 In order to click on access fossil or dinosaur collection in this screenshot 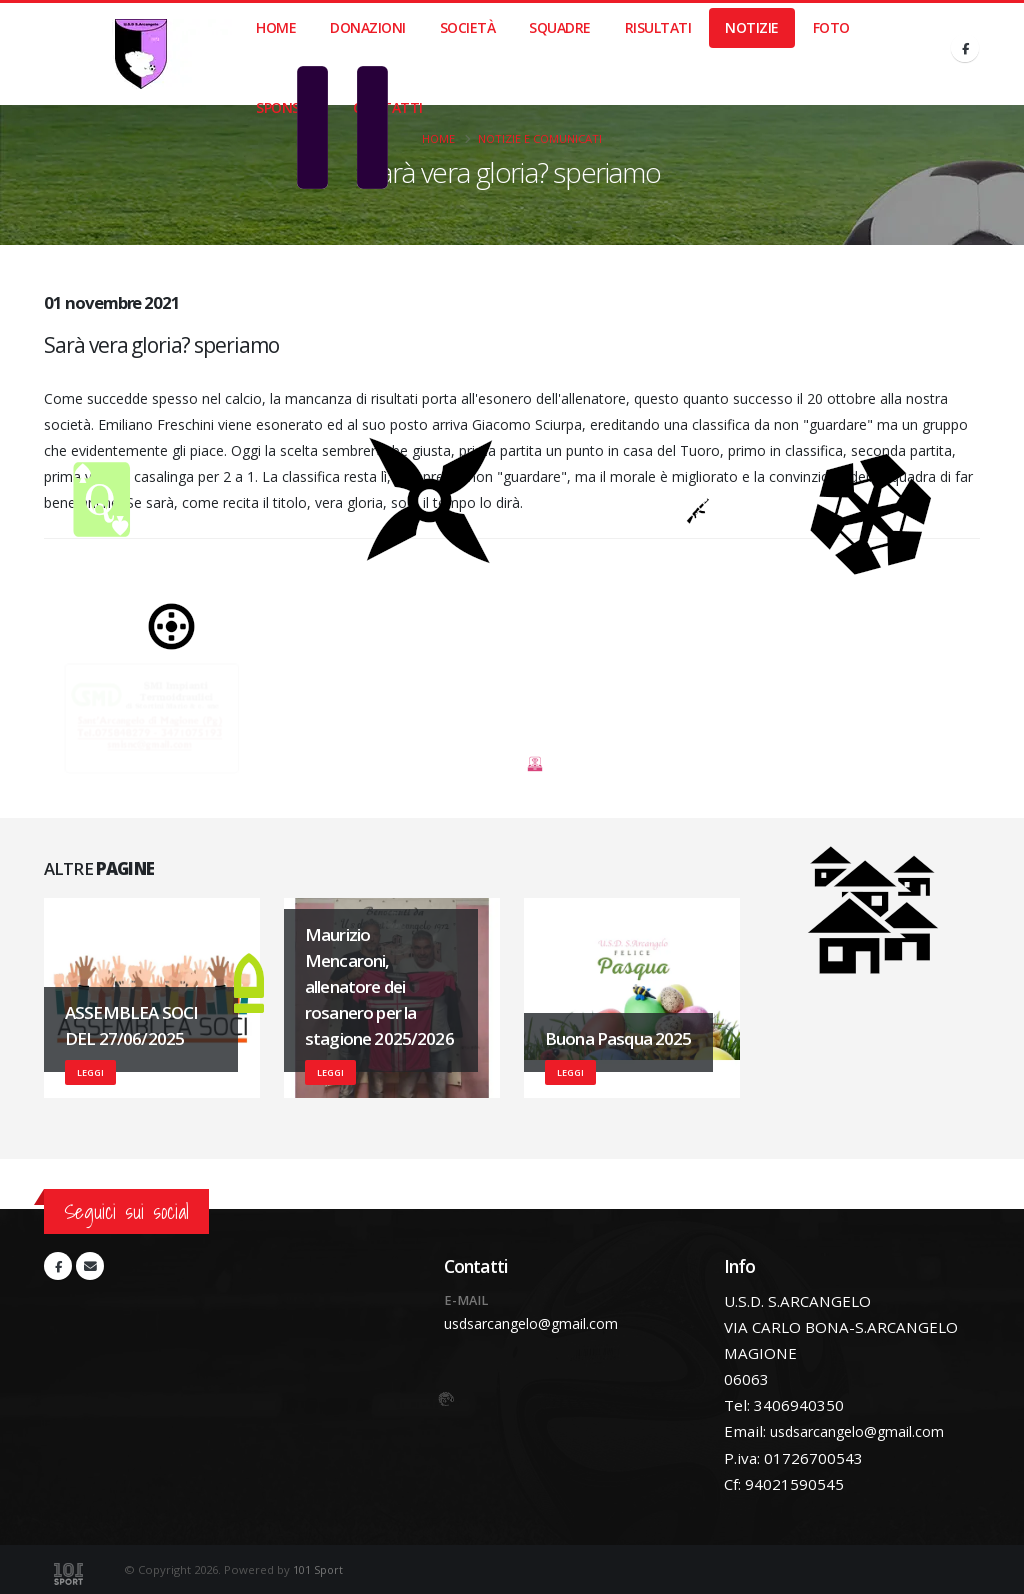, I will do `click(446, 1399)`.